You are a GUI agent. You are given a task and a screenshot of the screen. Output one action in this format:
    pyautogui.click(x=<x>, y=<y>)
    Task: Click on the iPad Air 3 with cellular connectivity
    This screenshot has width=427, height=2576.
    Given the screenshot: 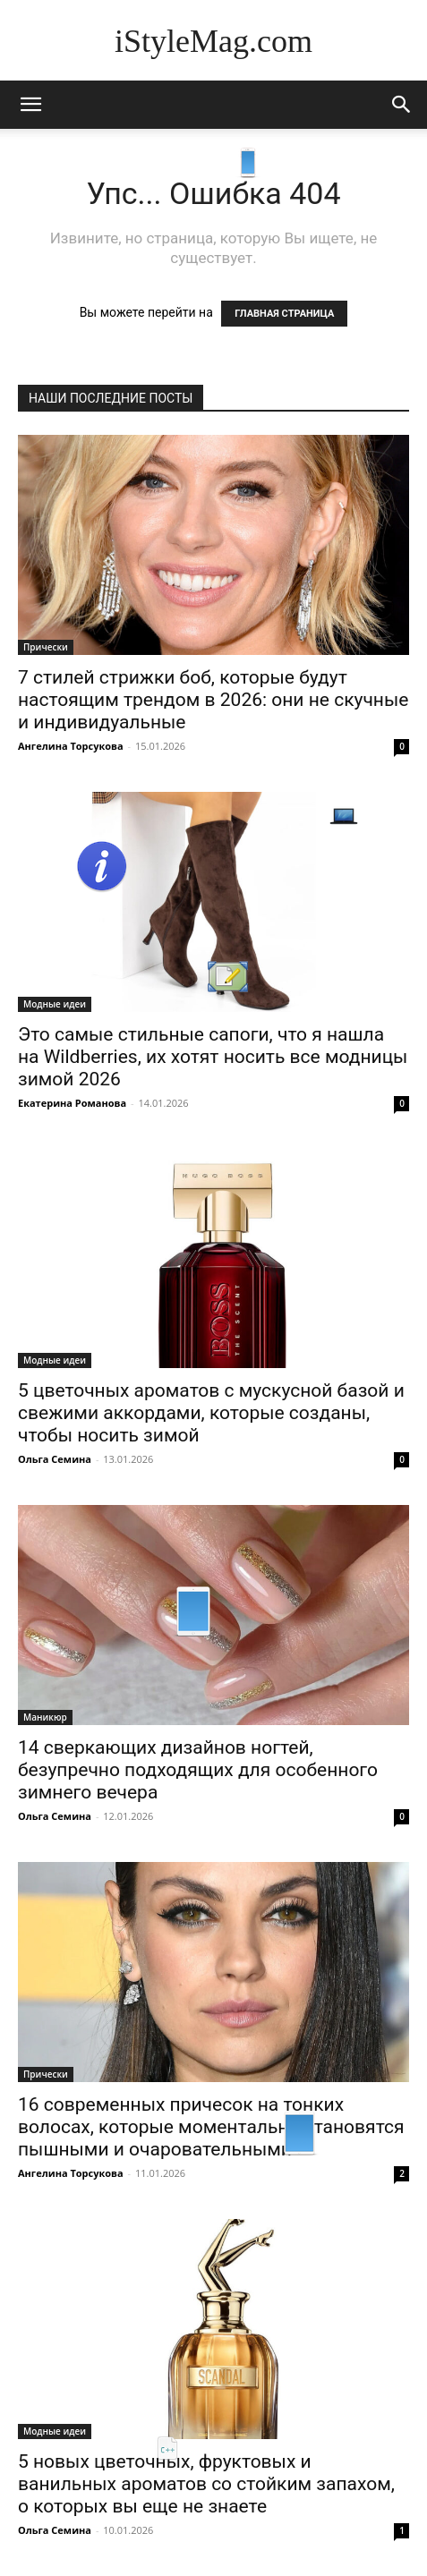 What is the action you would take?
    pyautogui.click(x=299, y=2133)
    